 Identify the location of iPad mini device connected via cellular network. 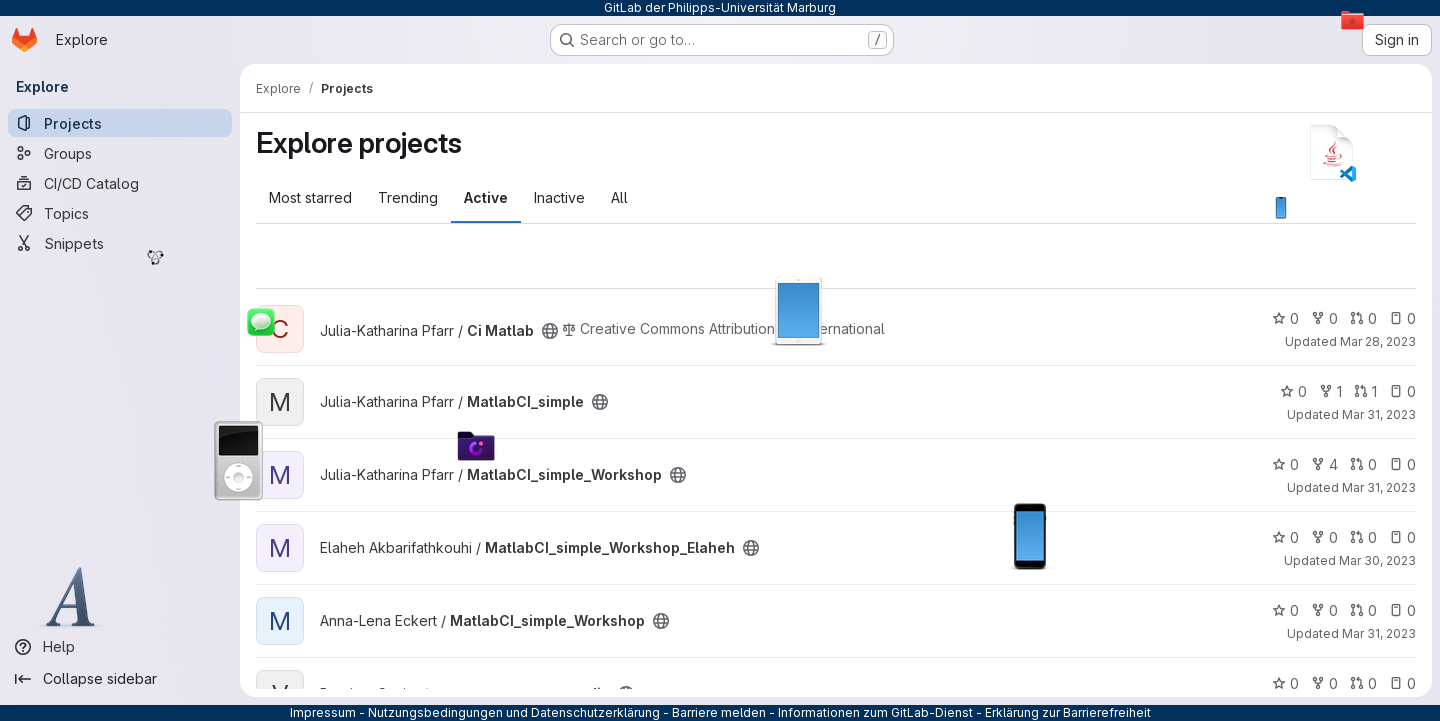
(798, 304).